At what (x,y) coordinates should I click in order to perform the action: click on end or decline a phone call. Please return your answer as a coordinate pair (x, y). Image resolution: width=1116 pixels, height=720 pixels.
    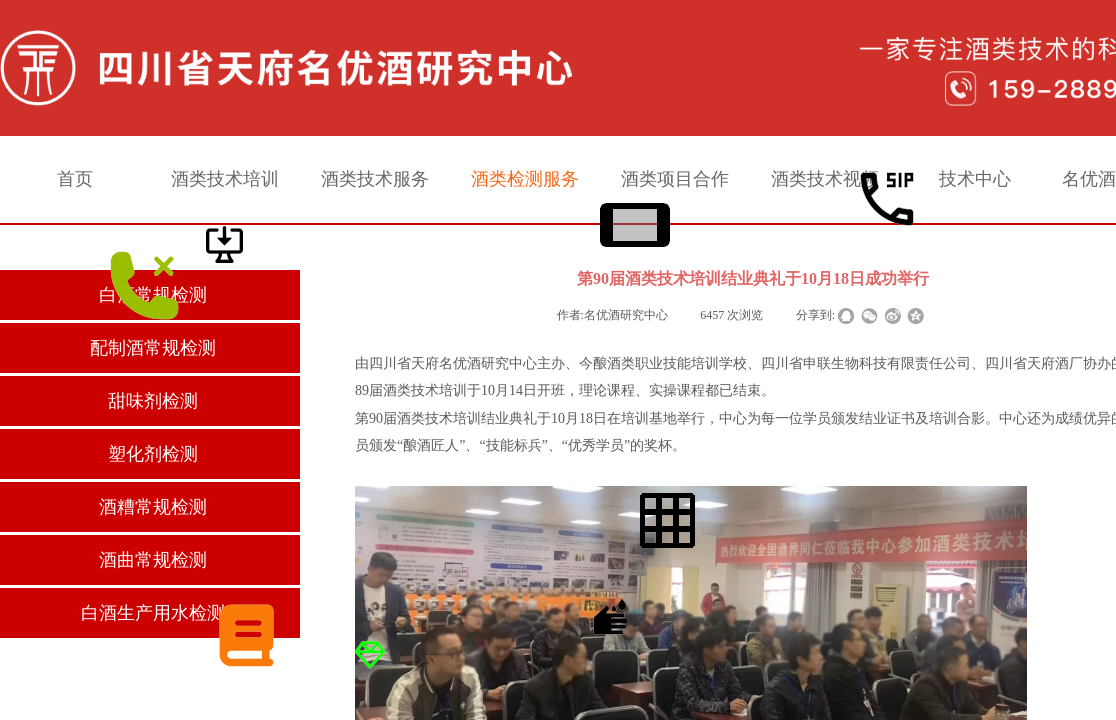
    Looking at the image, I should click on (144, 285).